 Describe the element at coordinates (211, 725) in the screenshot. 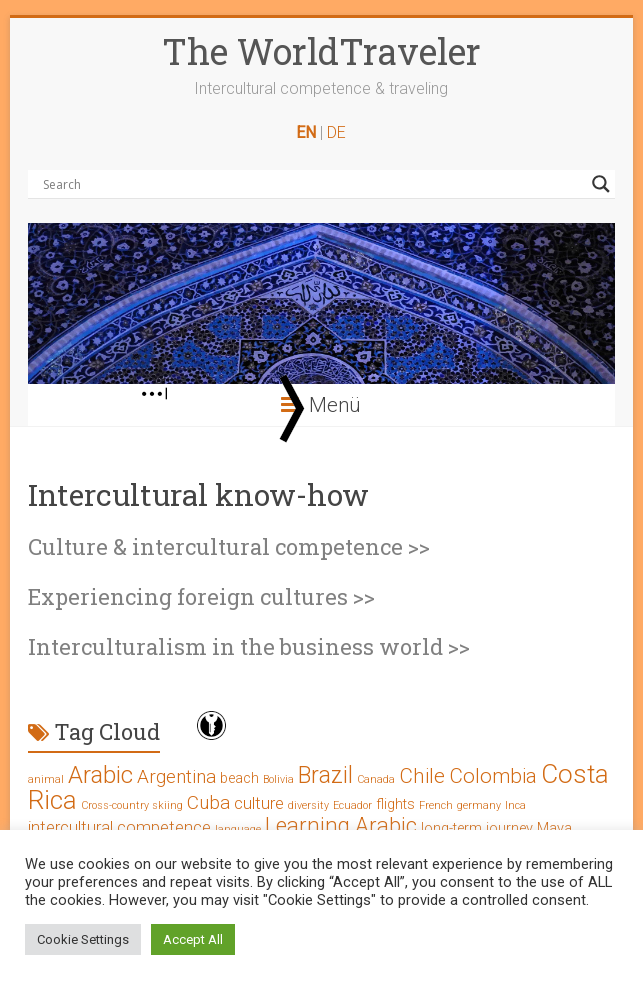

I see `open keepassxc password manager` at that location.